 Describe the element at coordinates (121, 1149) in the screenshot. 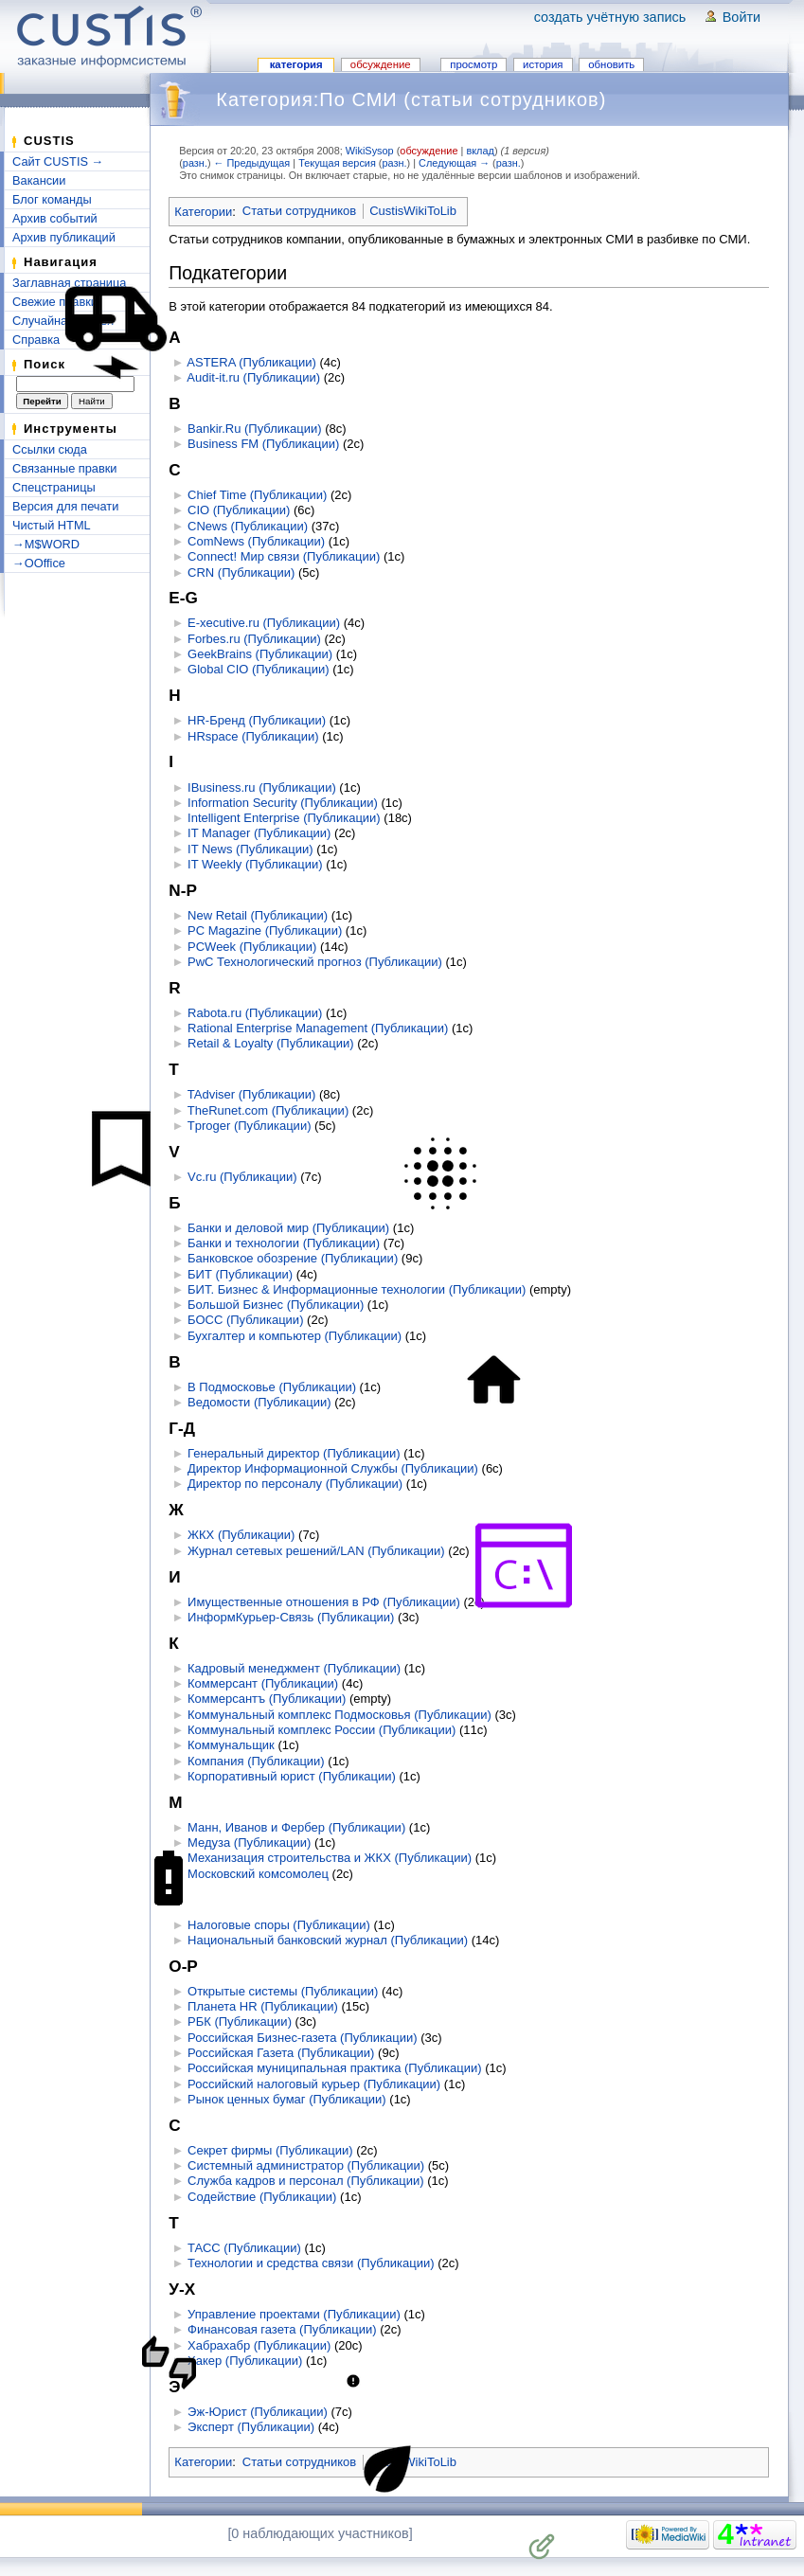

I see `bookmark this item` at that location.